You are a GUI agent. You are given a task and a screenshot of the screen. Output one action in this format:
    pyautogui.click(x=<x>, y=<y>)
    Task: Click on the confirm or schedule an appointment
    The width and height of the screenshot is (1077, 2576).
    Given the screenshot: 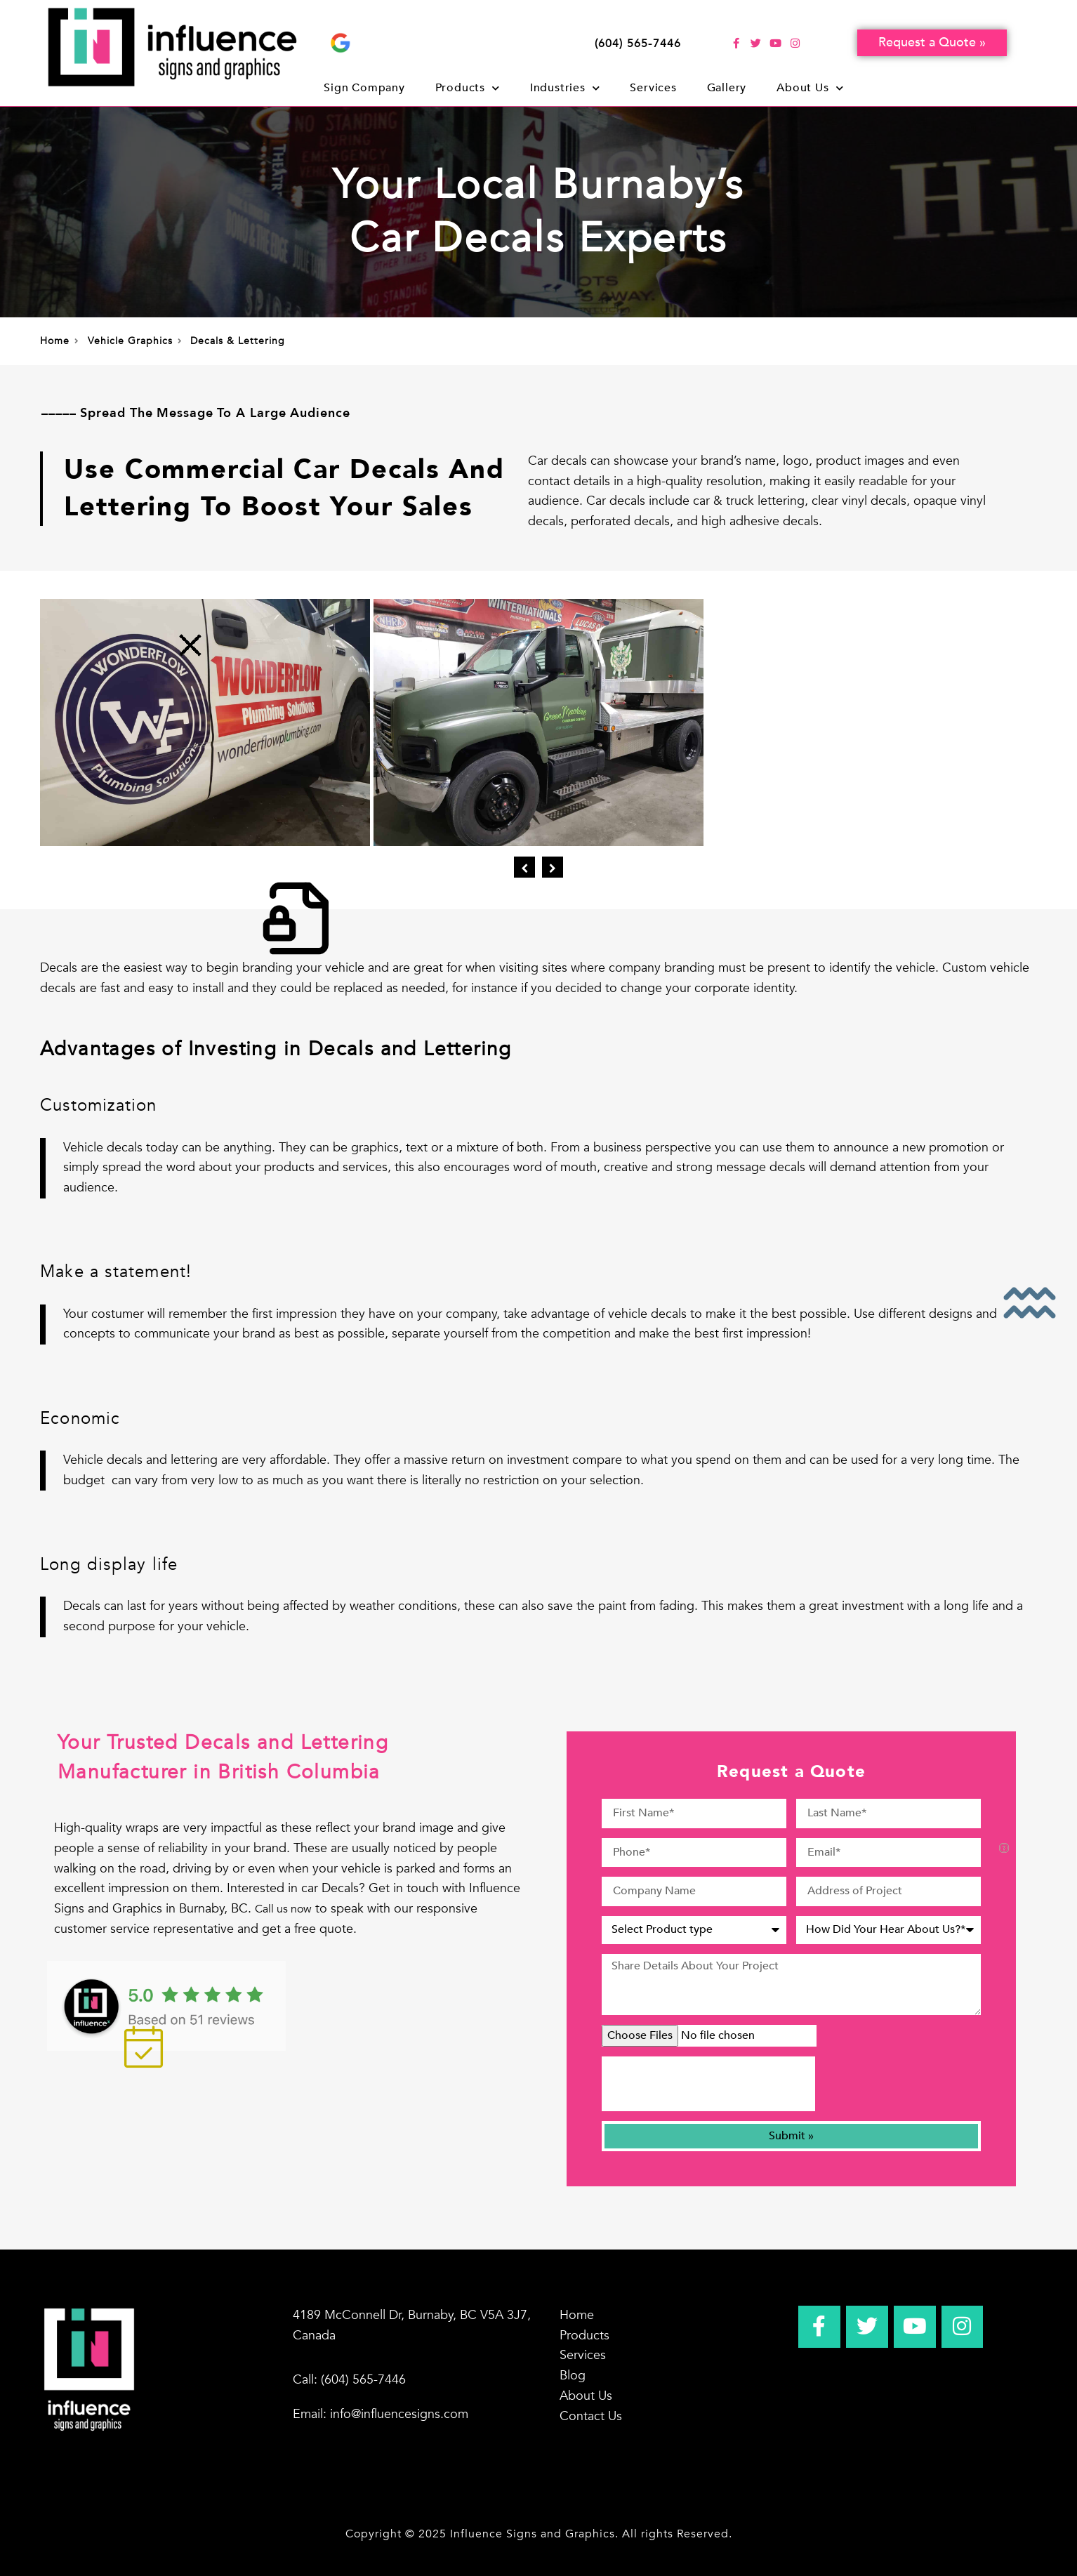 What is the action you would take?
    pyautogui.click(x=143, y=2048)
    